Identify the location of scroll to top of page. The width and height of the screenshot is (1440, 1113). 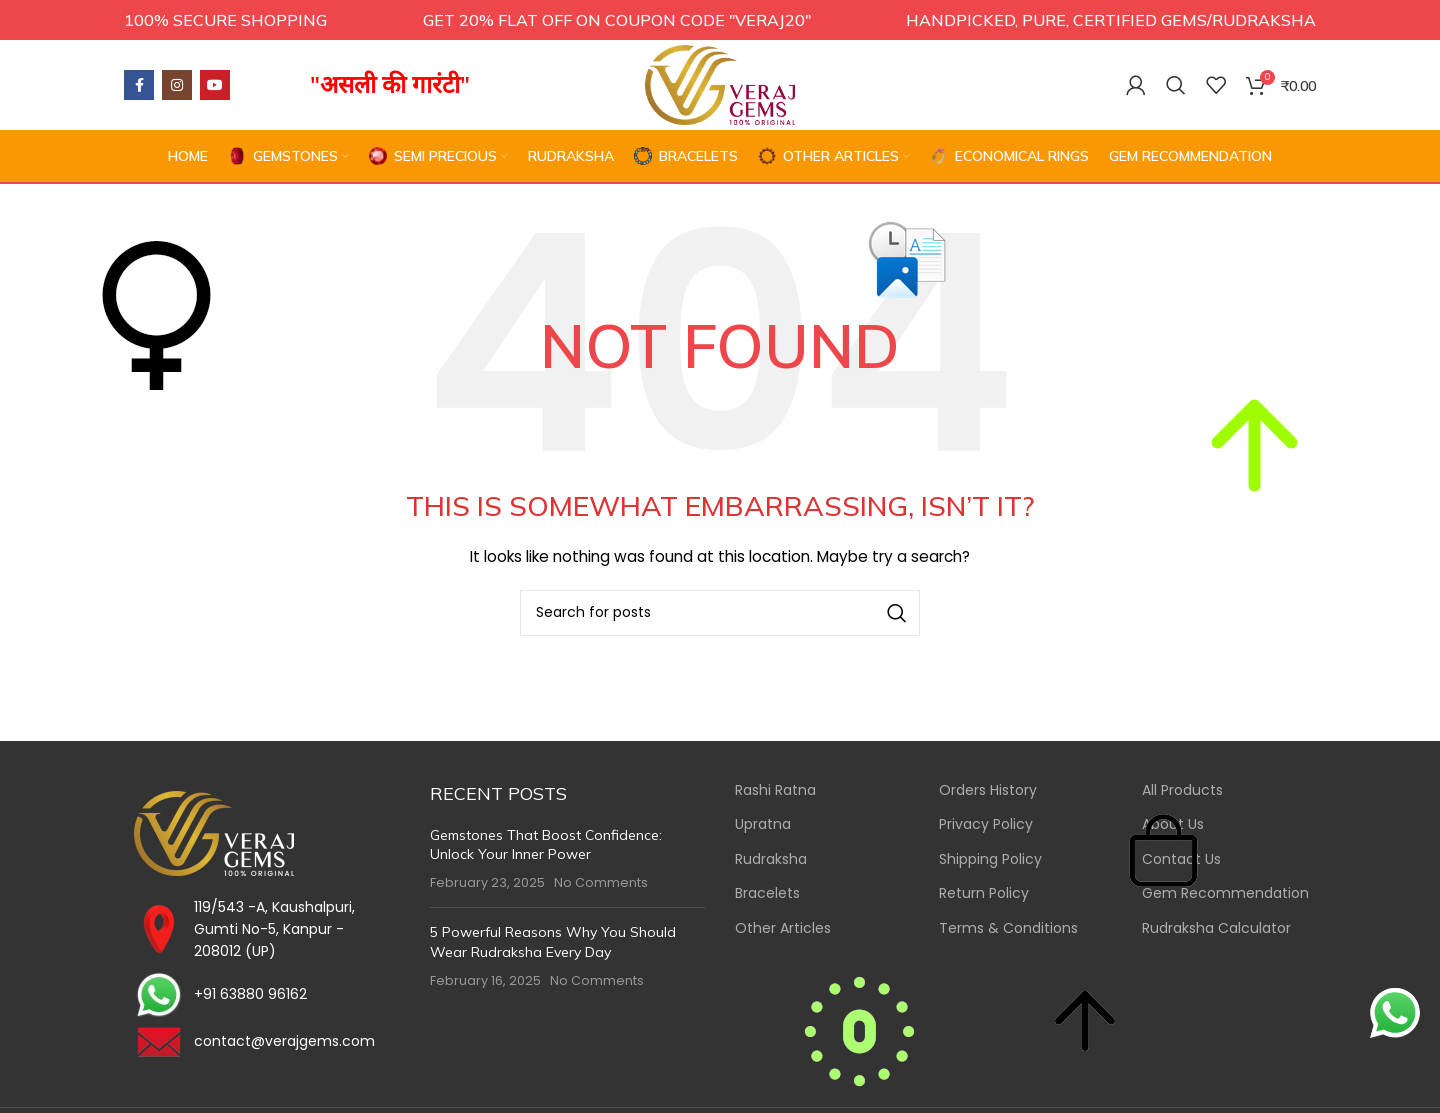
(1254, 445).